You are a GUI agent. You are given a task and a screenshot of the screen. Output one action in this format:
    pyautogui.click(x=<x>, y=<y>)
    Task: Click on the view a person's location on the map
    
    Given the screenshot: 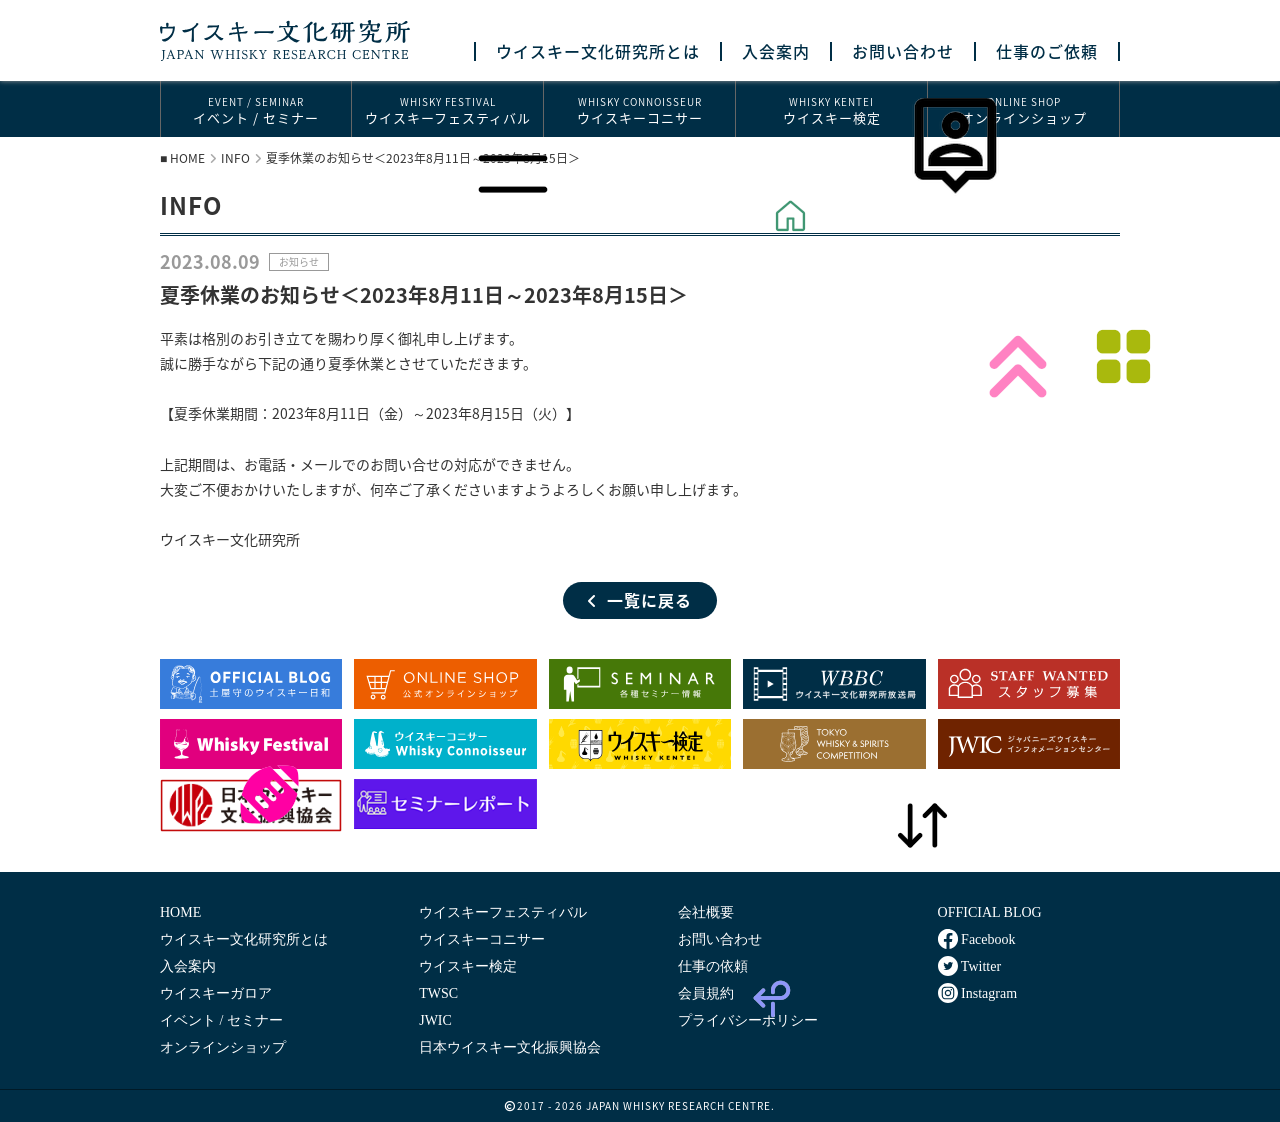 What is the action you would take?
    pyautogui.click(x=955, y=143)
    